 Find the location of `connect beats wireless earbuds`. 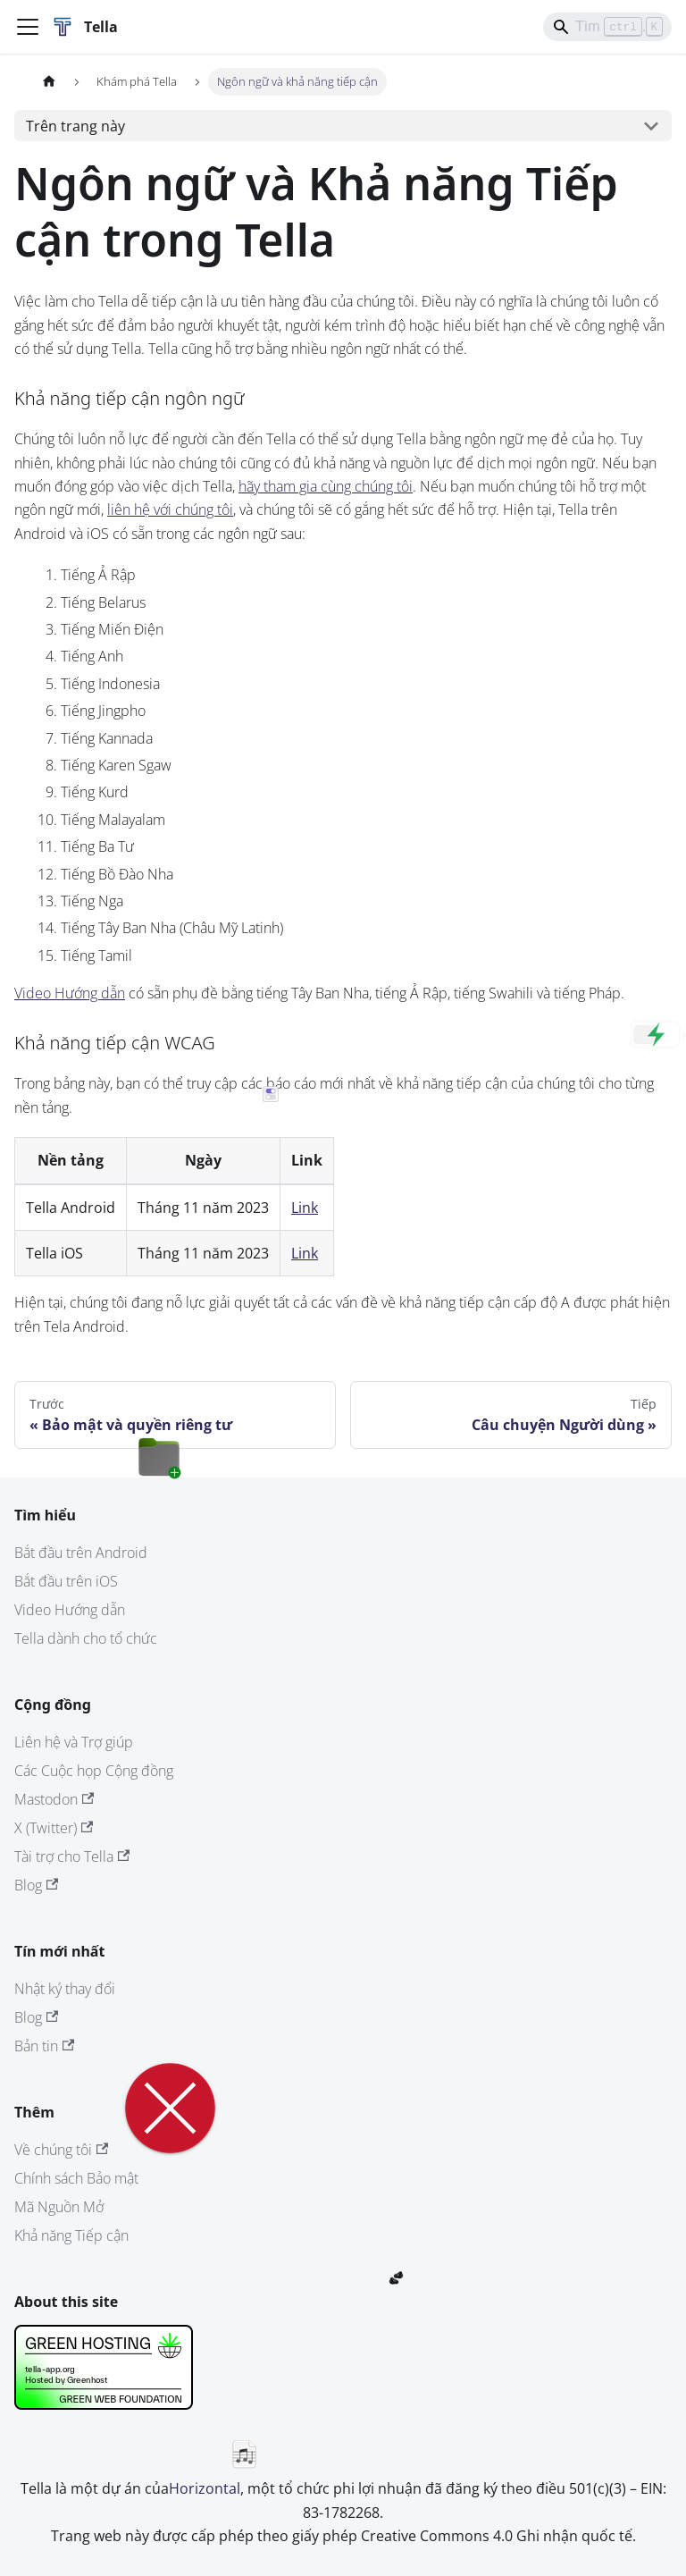

connect beats wireless earbuds is located at coordinates (396, 2277).